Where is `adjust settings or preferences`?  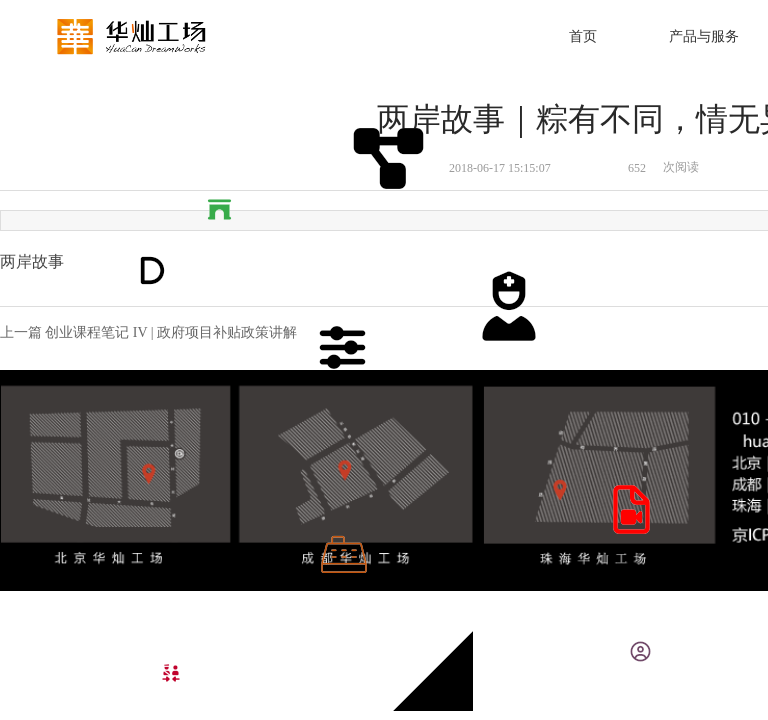
adjust settings or preferences is located at coordinates (342, 347).